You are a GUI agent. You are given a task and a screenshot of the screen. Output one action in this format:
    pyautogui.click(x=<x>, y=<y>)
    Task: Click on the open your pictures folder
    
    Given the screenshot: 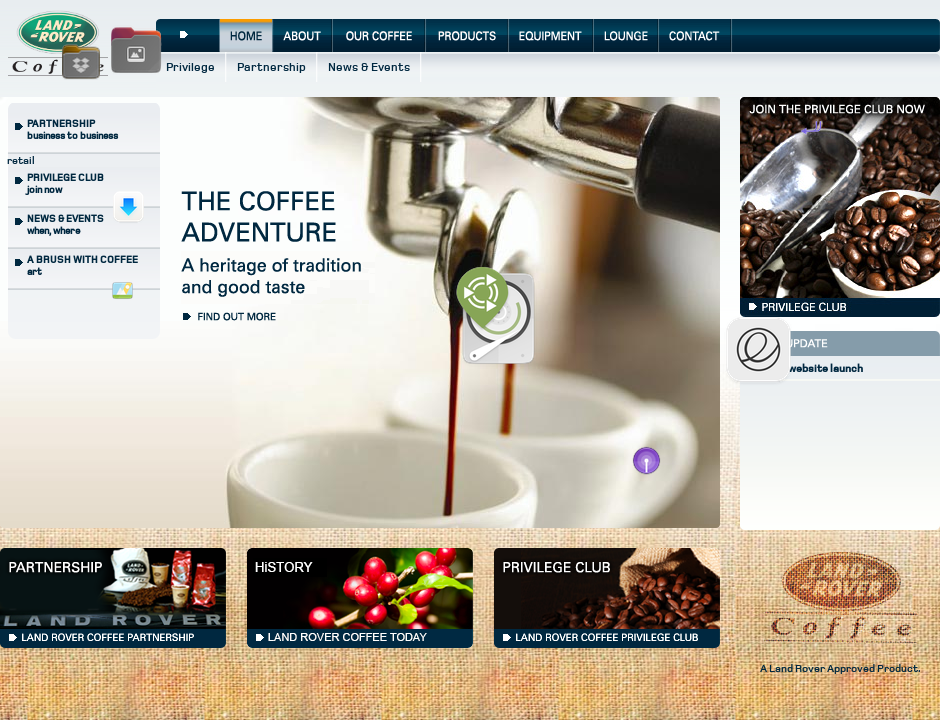 What is the action you would take?
    pyautogui.click(x=136, y=50)
    